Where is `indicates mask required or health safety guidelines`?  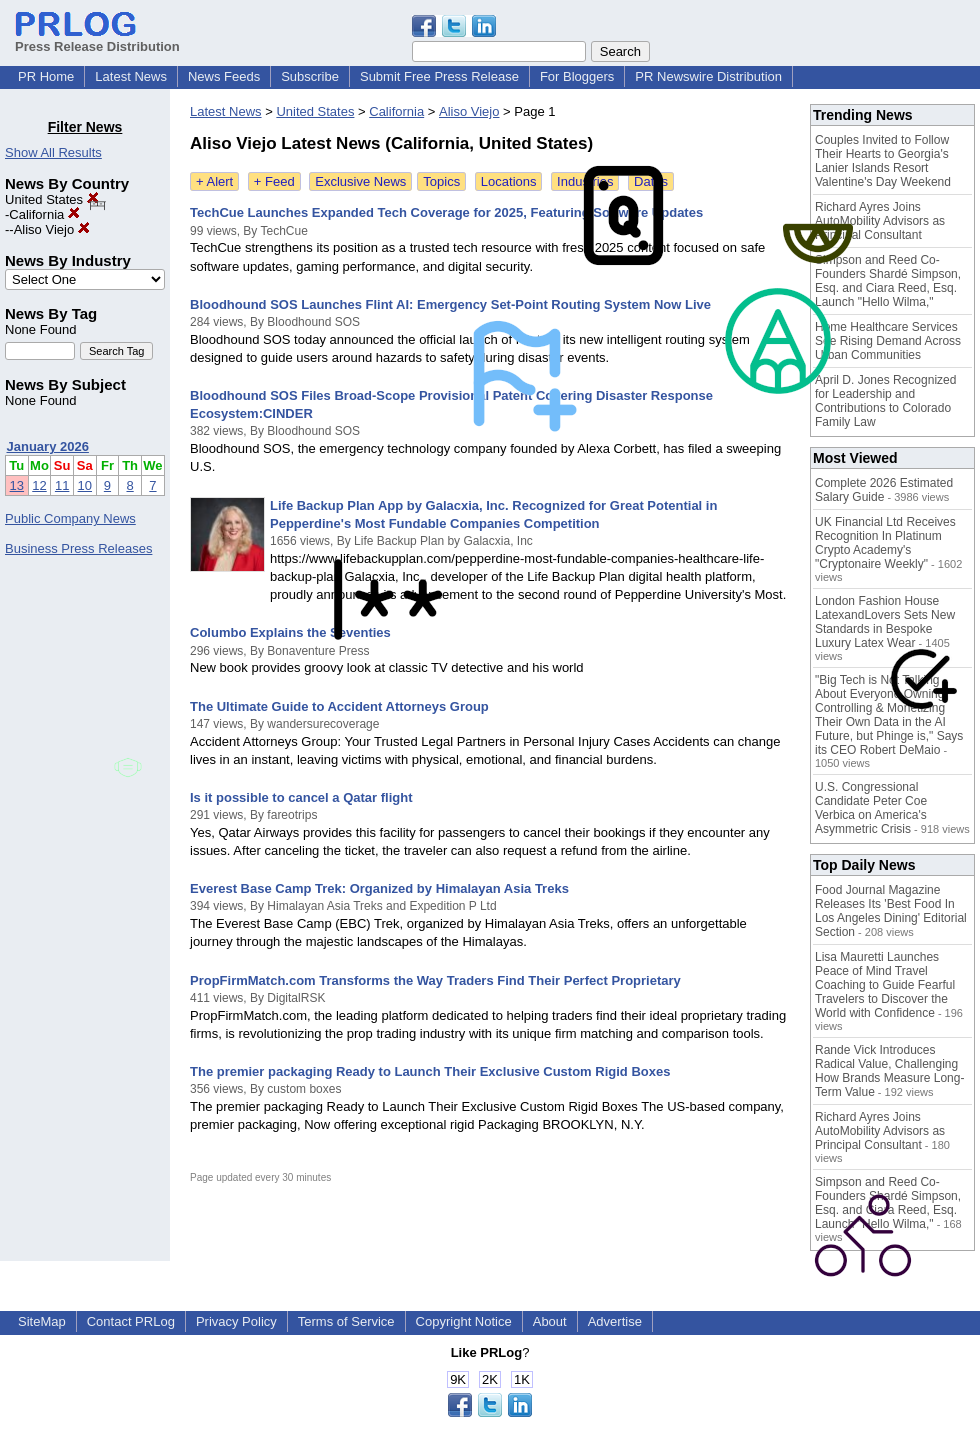 indicates mask required or health safety guidelines is located at coordinates (128, 768).